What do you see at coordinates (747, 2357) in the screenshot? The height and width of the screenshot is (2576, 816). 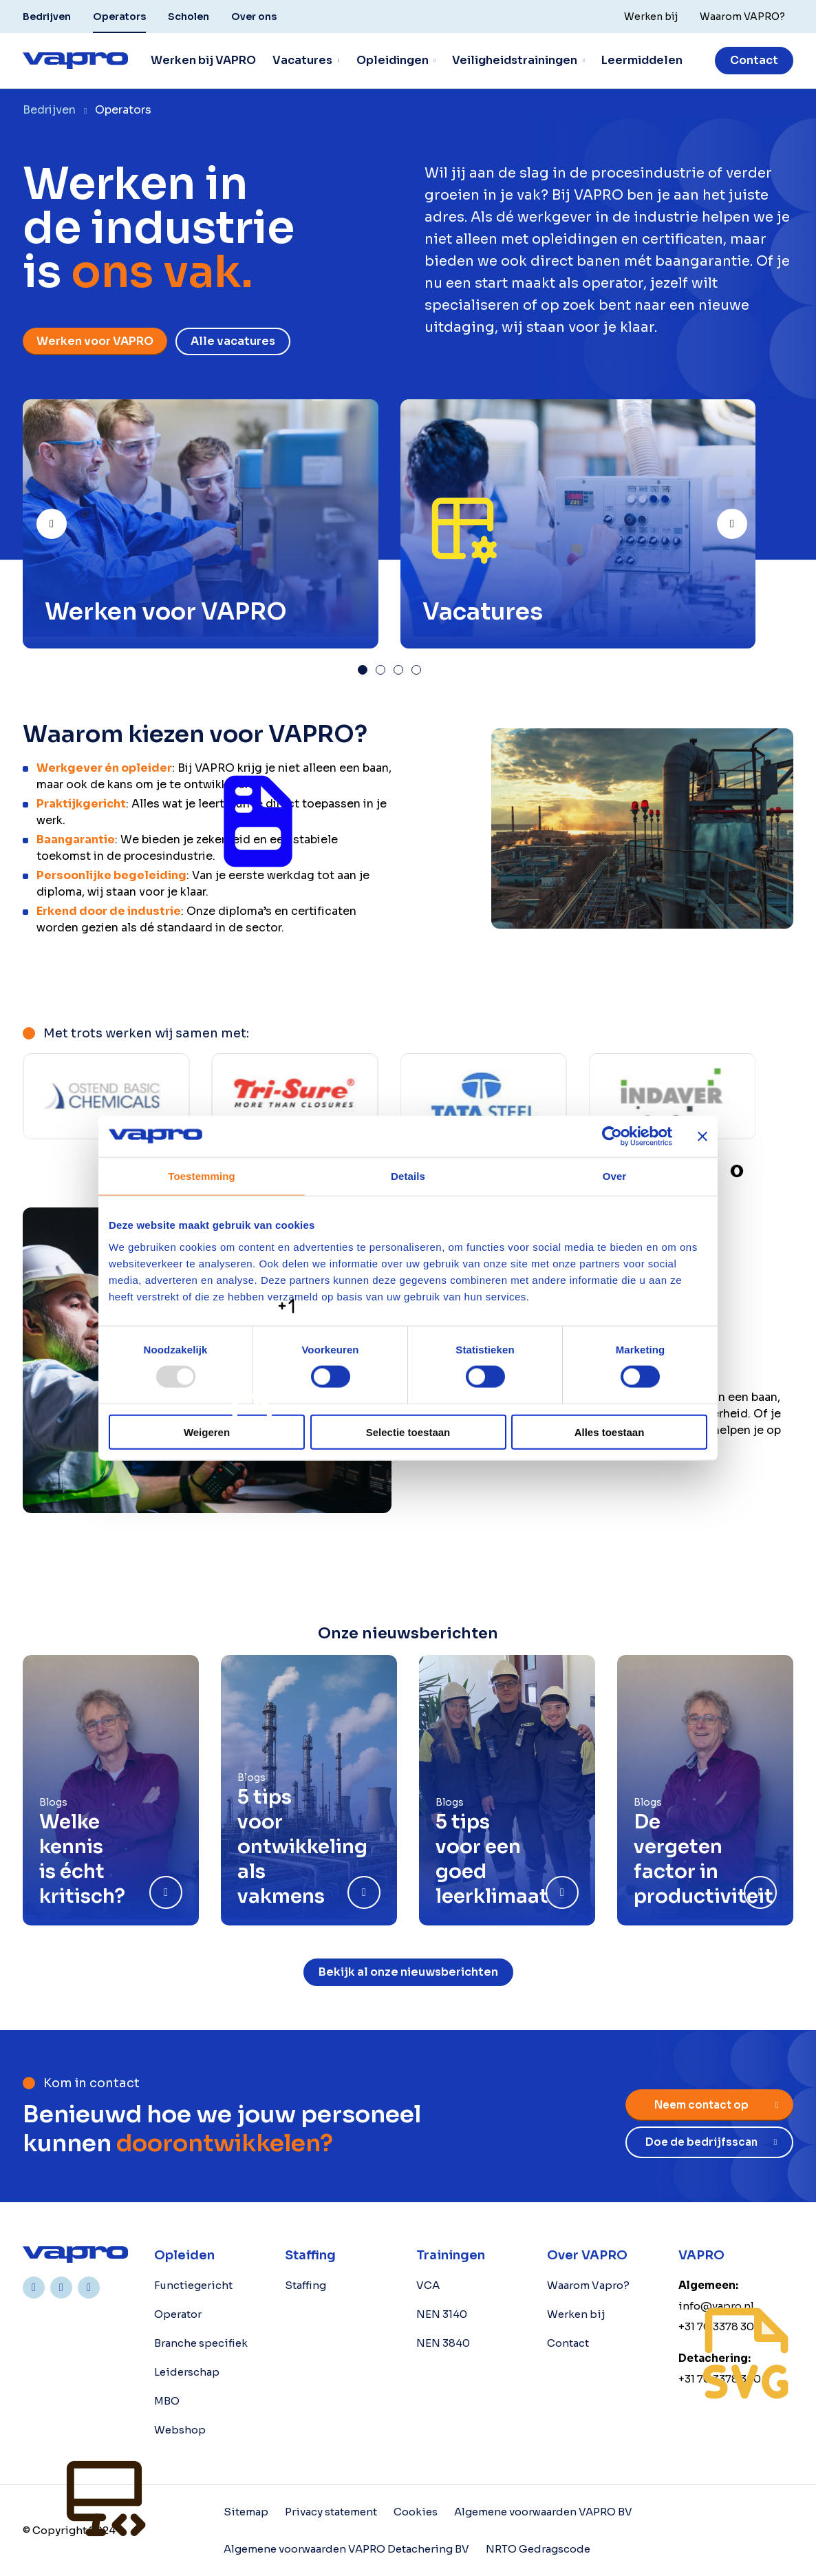 I see `open or view an SVG file` at bounding box center [747, 2357].